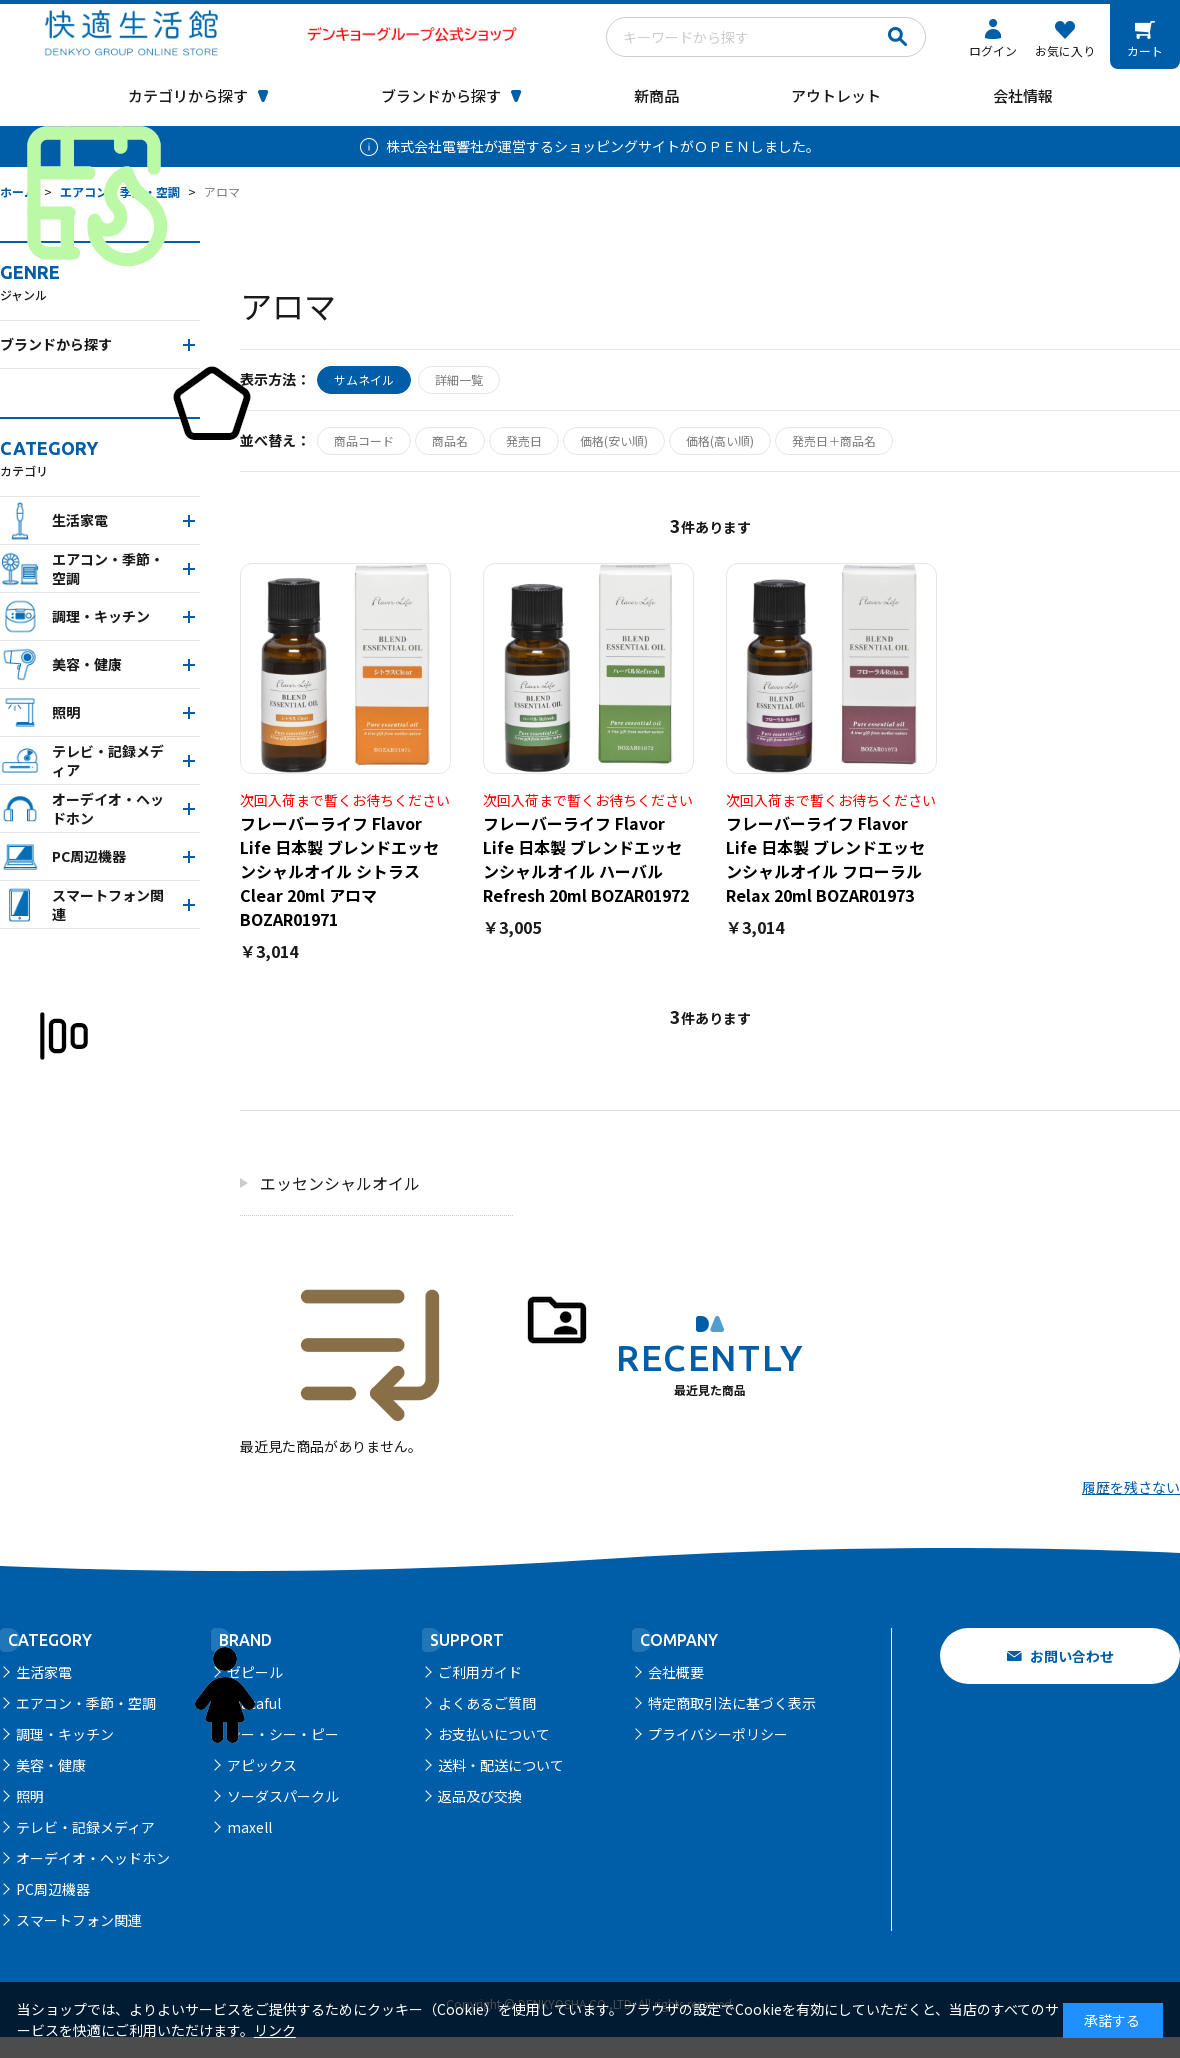  What do you see at coordinates (370, 1345) in the screenshot?
I see `move item to end of list` at bounding box center [370, 1345].